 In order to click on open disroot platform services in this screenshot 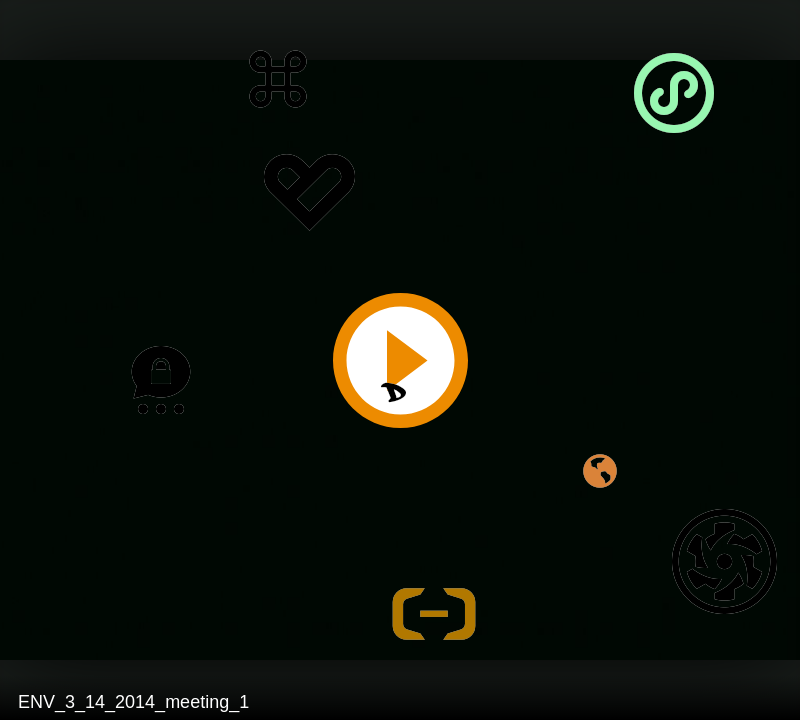, I will do `click(393, 392)`.